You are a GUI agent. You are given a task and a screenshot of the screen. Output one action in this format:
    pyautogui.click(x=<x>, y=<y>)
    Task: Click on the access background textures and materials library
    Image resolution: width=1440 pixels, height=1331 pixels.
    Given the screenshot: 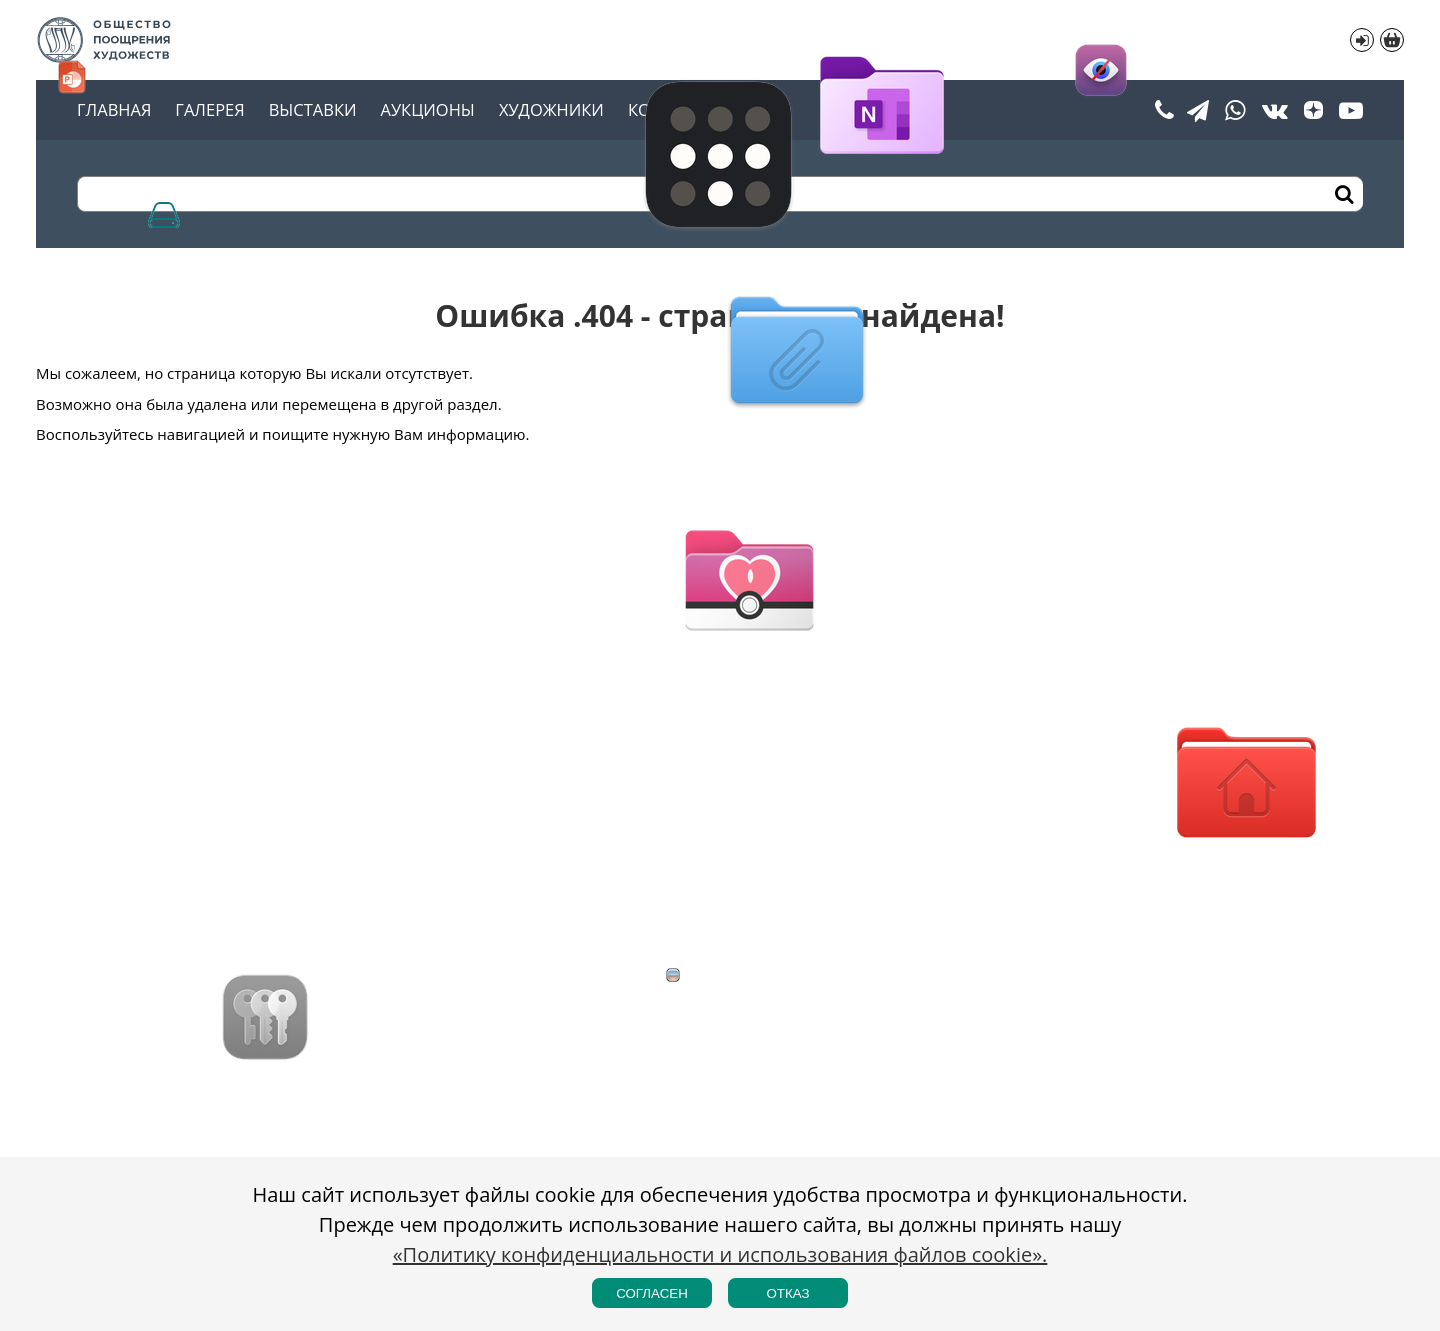 What is the action you would take?
    pyautogui.click(x=673, y=976)
    